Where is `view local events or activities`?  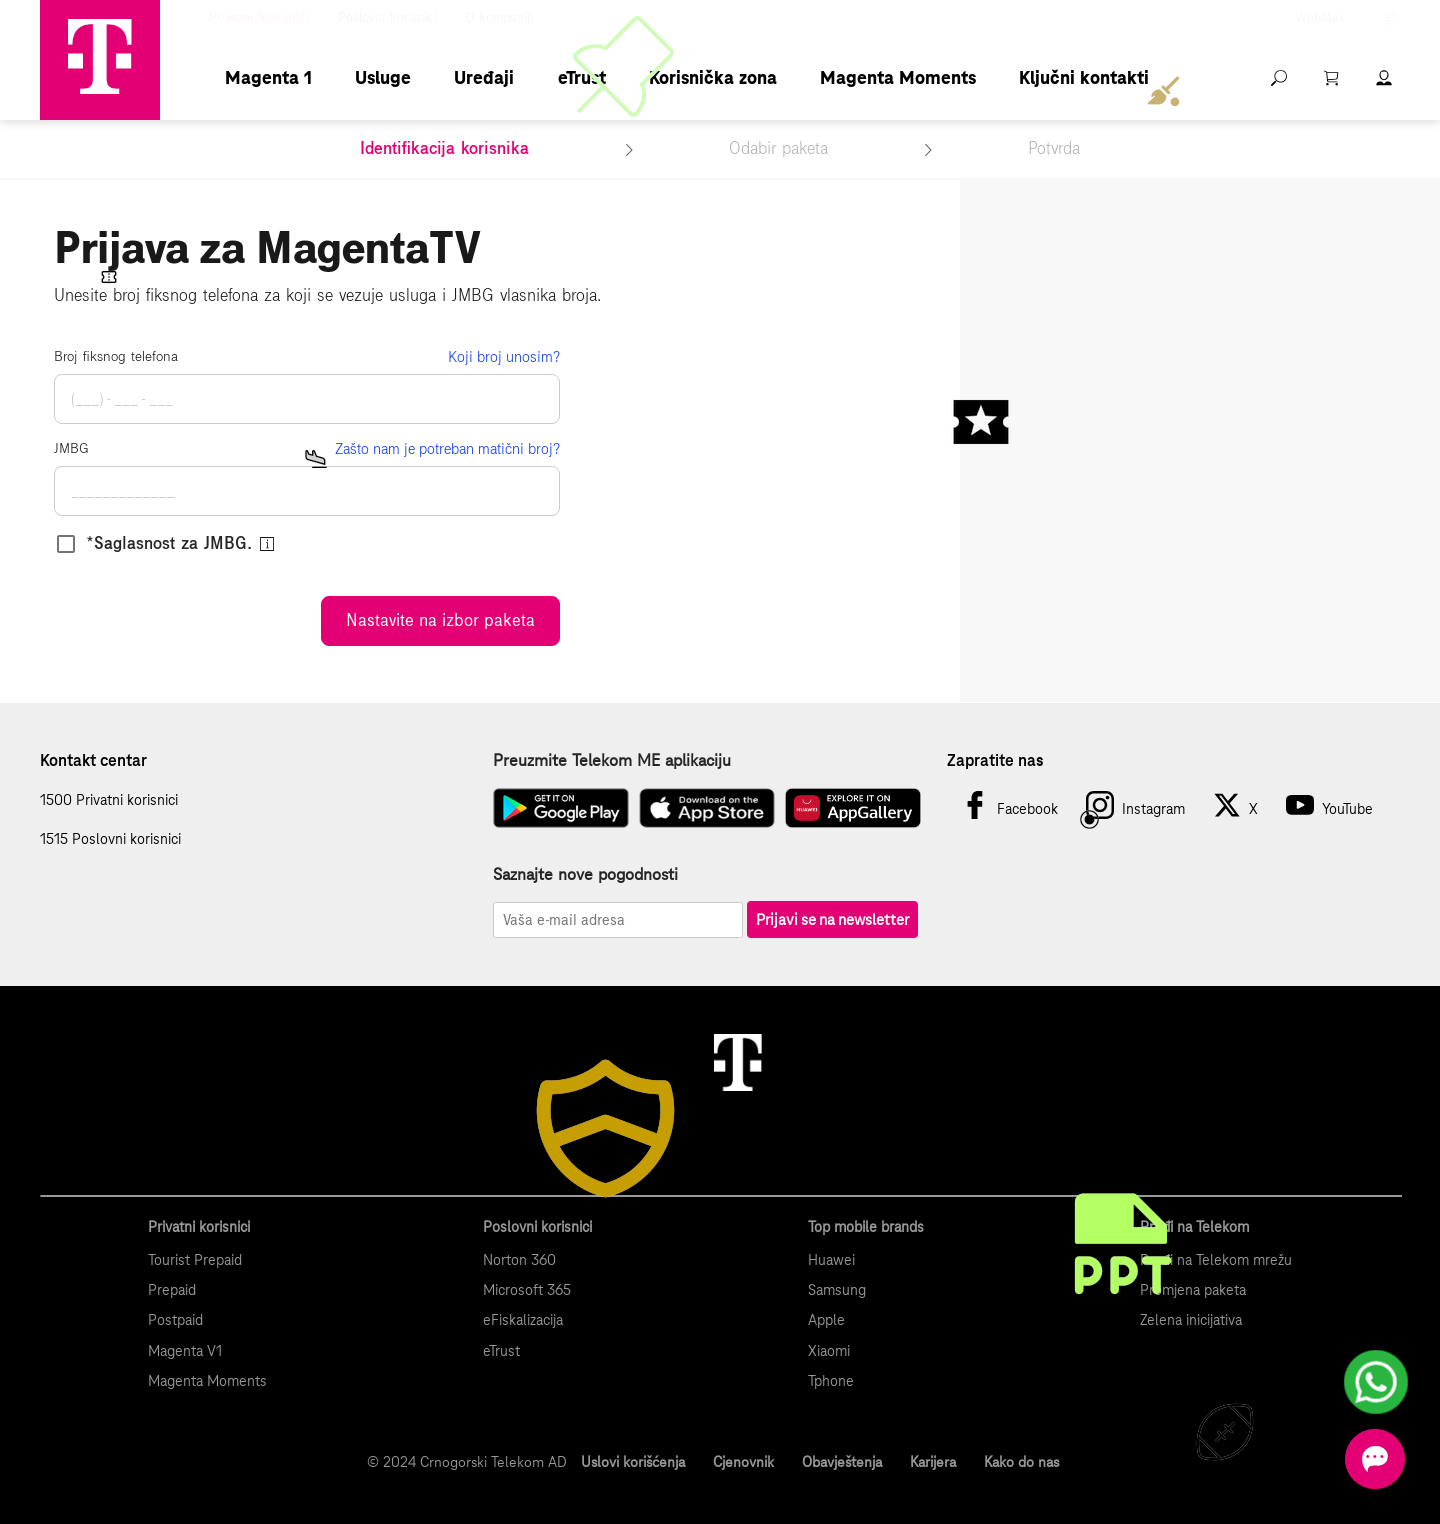 view local events or activities is located at coordinates (981, 422).